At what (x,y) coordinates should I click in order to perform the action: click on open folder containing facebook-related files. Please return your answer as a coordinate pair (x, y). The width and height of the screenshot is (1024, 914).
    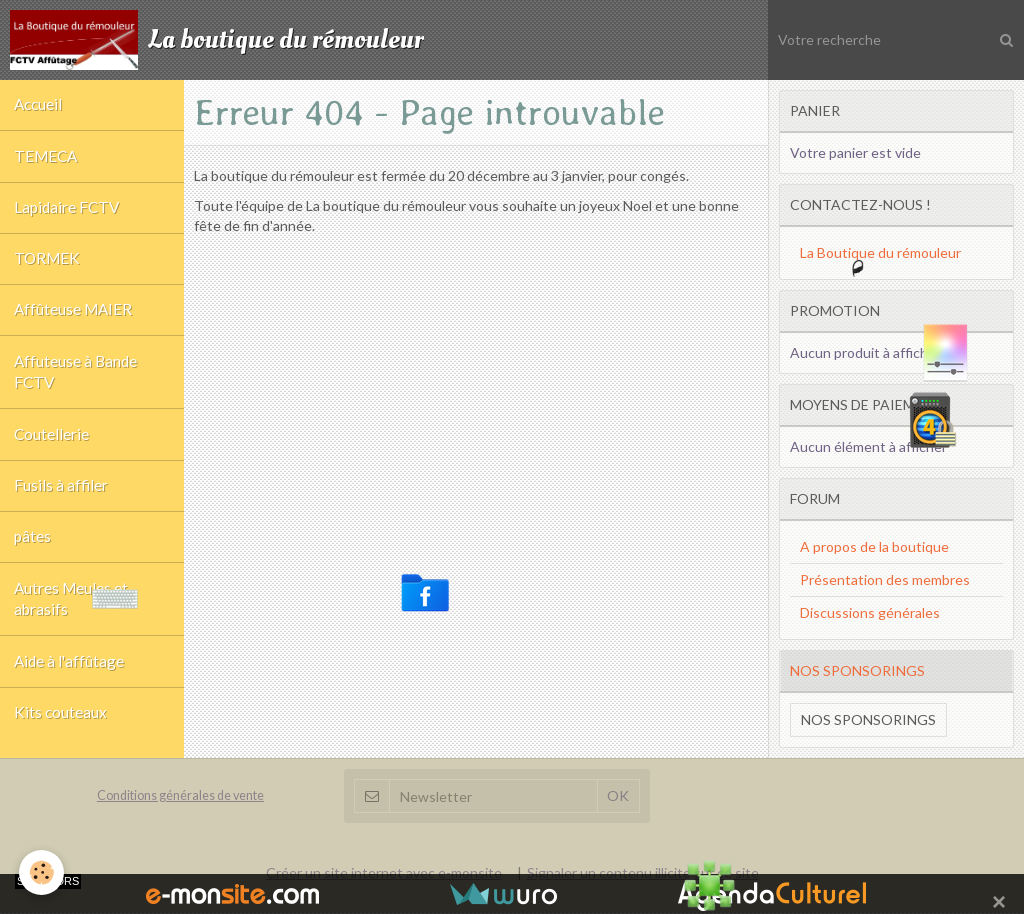
    Looking at the image, I should click on (425, 594).